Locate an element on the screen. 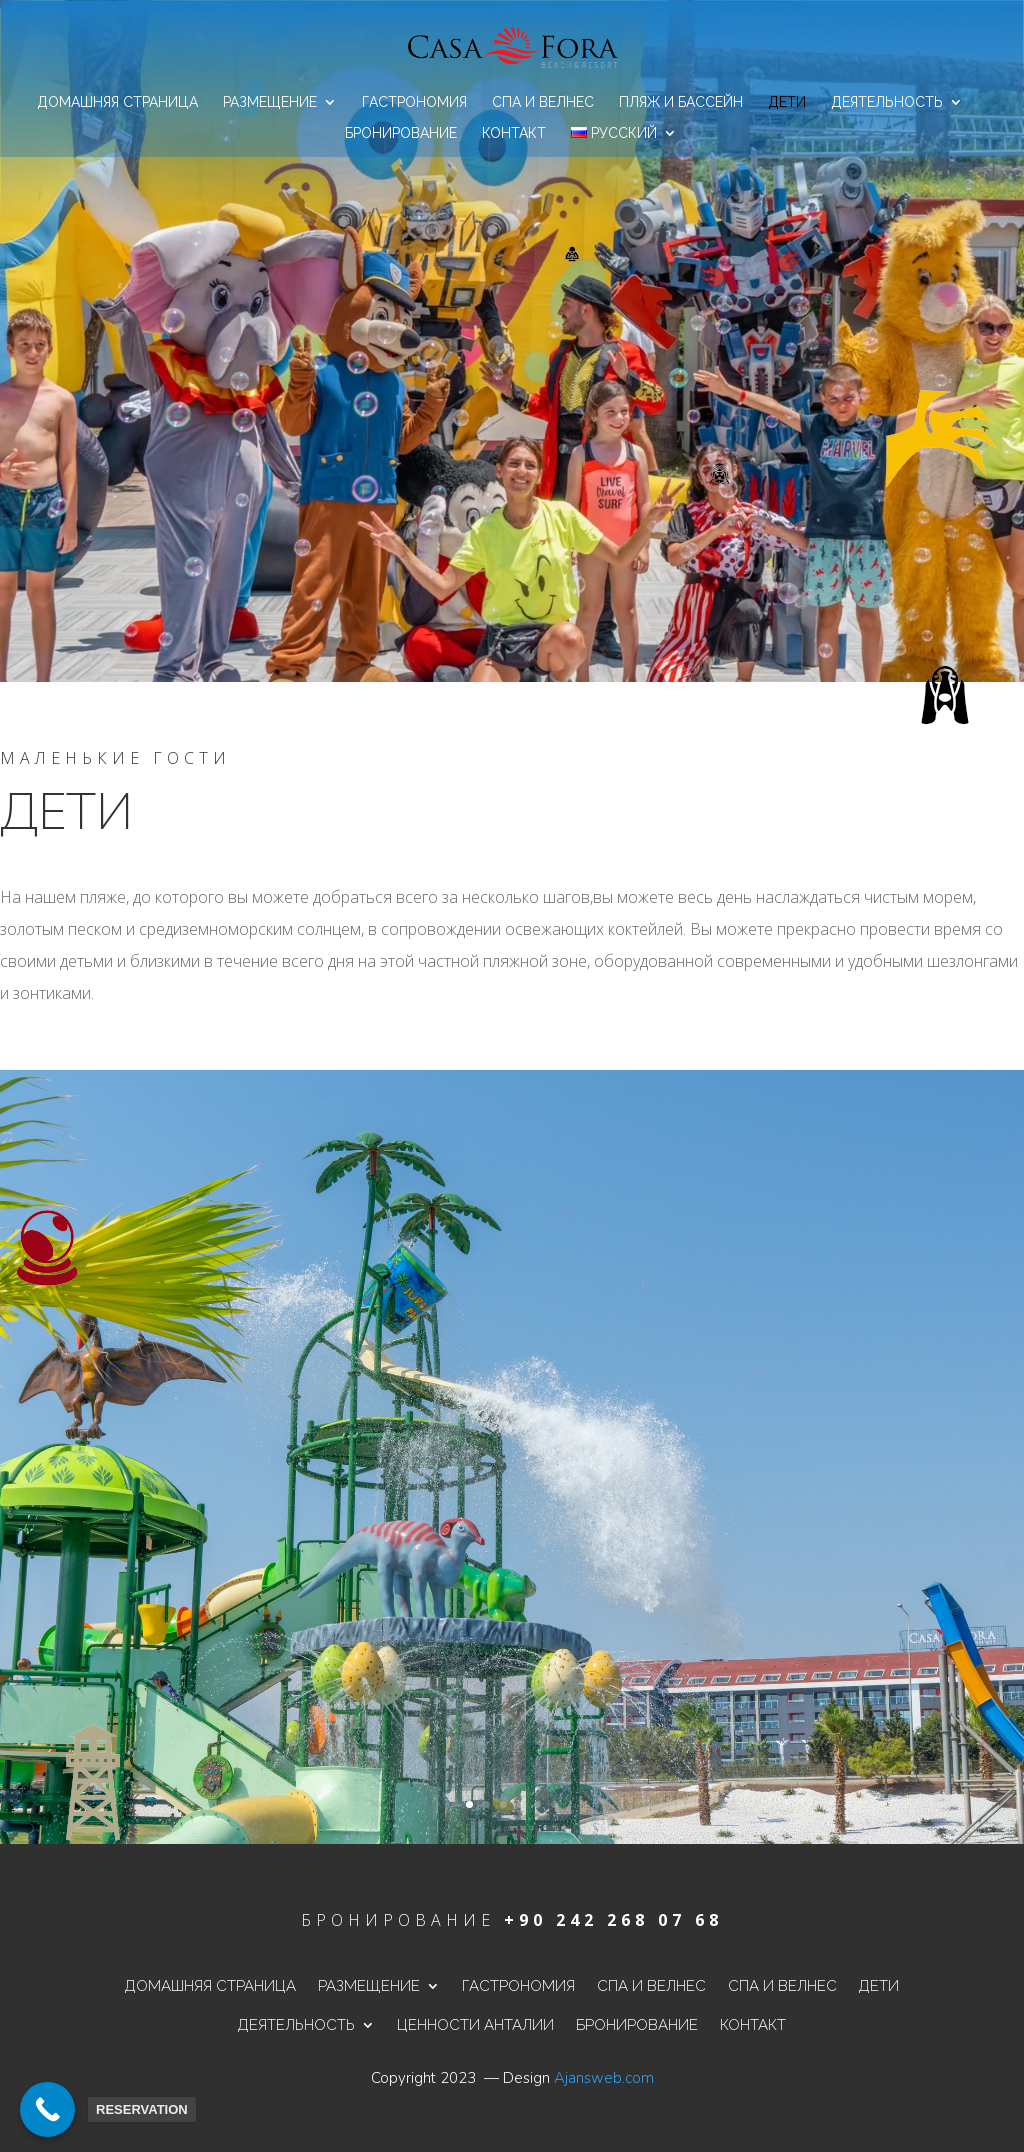 The height and width of the screenshot is (2152, 1024). view or access lookout points on a map is located at coordinates (93, 1781).